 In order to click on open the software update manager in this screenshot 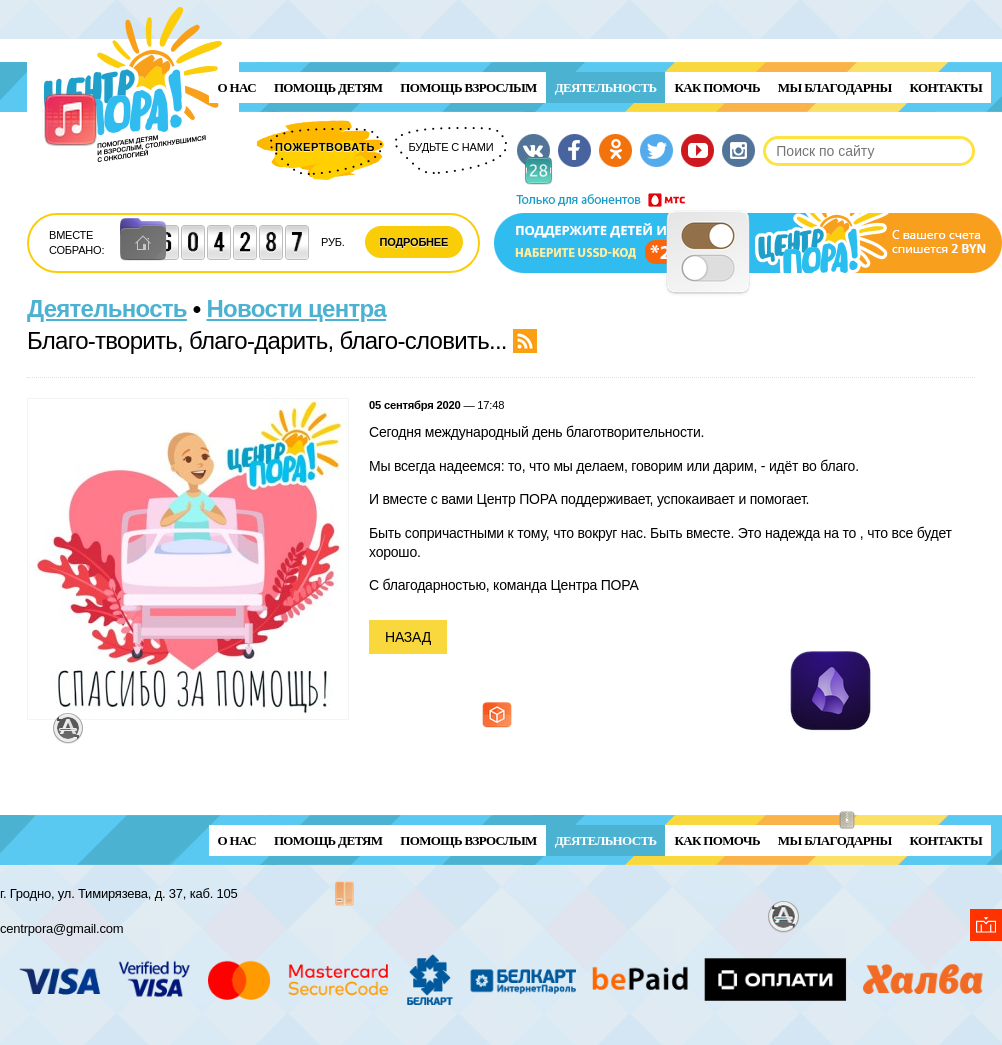, I will do `click(783, 916)`.